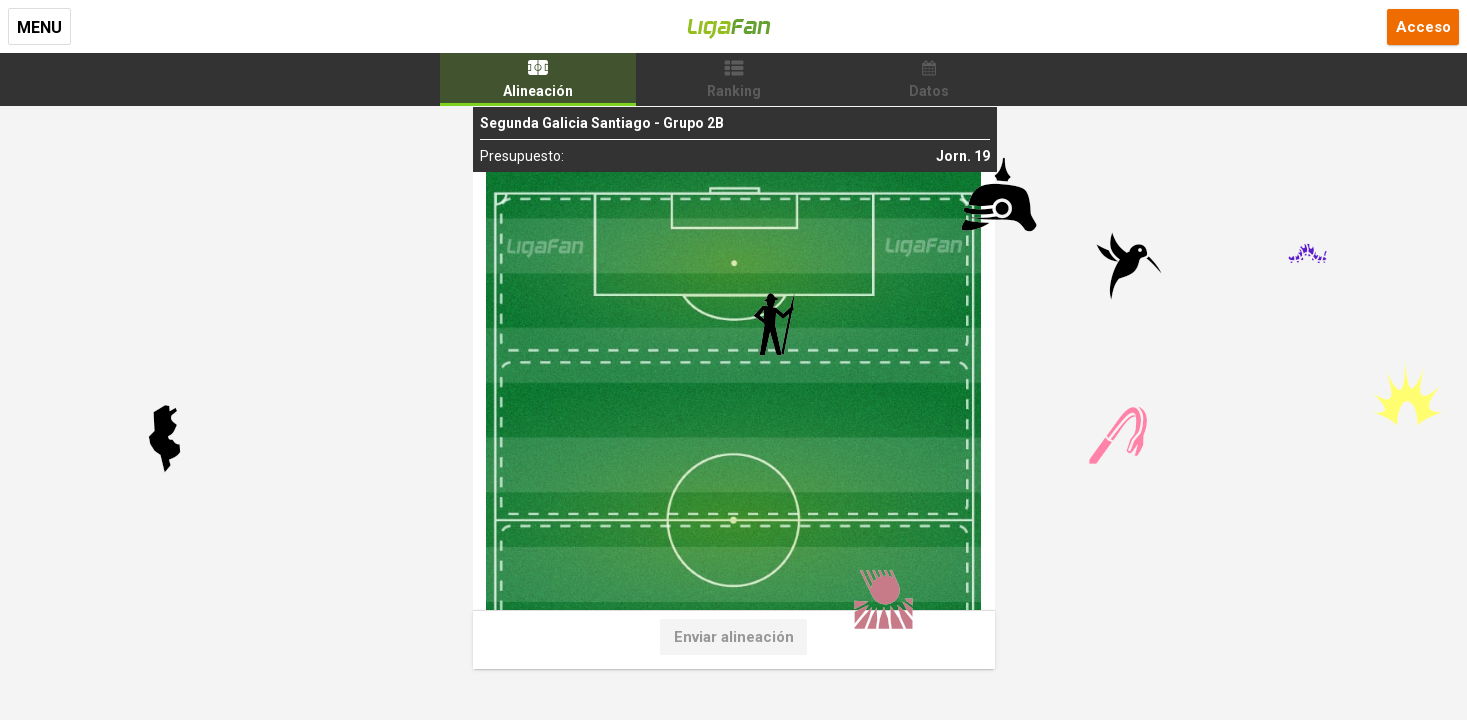  I want to click on indicates a meteor impact event in gameplay, so click(883, 599).